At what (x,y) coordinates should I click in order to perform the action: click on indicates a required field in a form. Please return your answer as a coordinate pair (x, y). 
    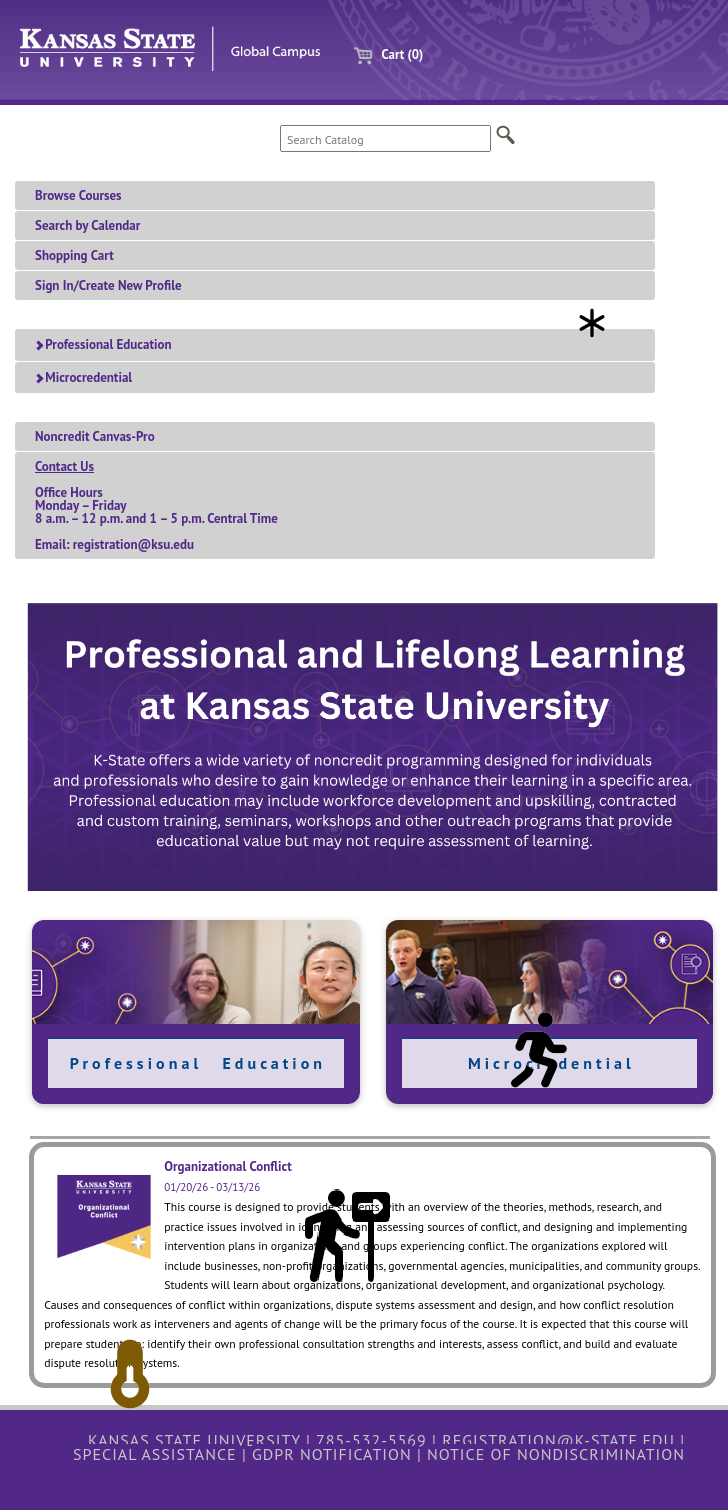
    Looking at the image, I should click on (592, 323).